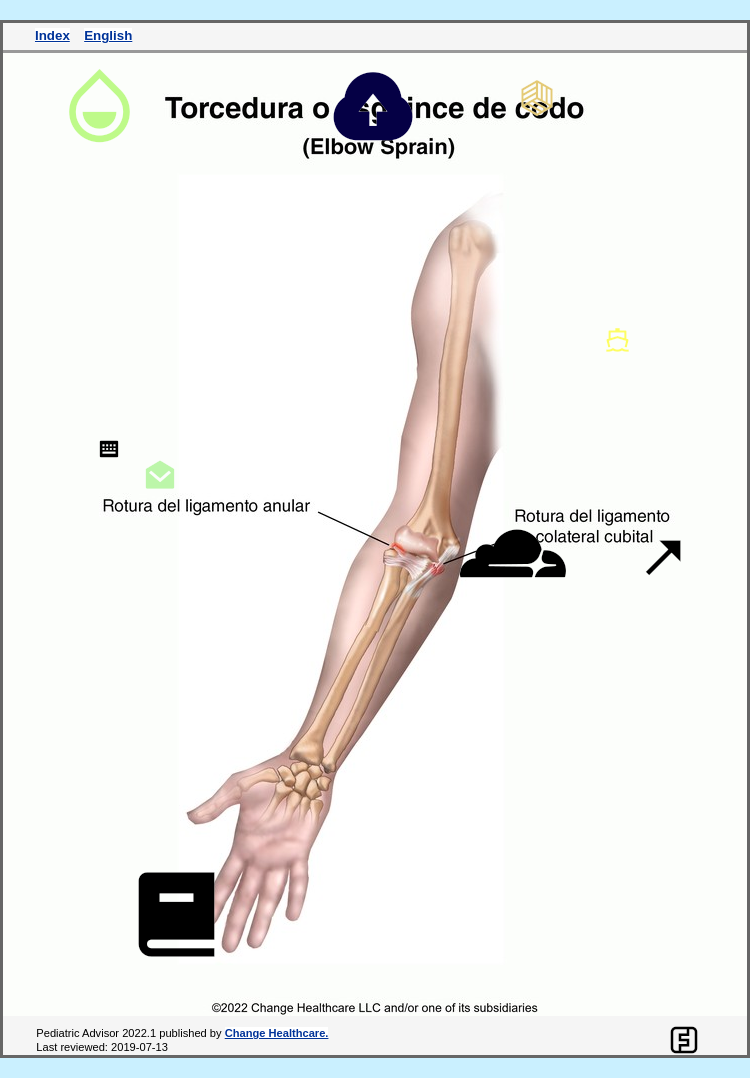  I want to click on open a book or reading app, so click(176, 914).